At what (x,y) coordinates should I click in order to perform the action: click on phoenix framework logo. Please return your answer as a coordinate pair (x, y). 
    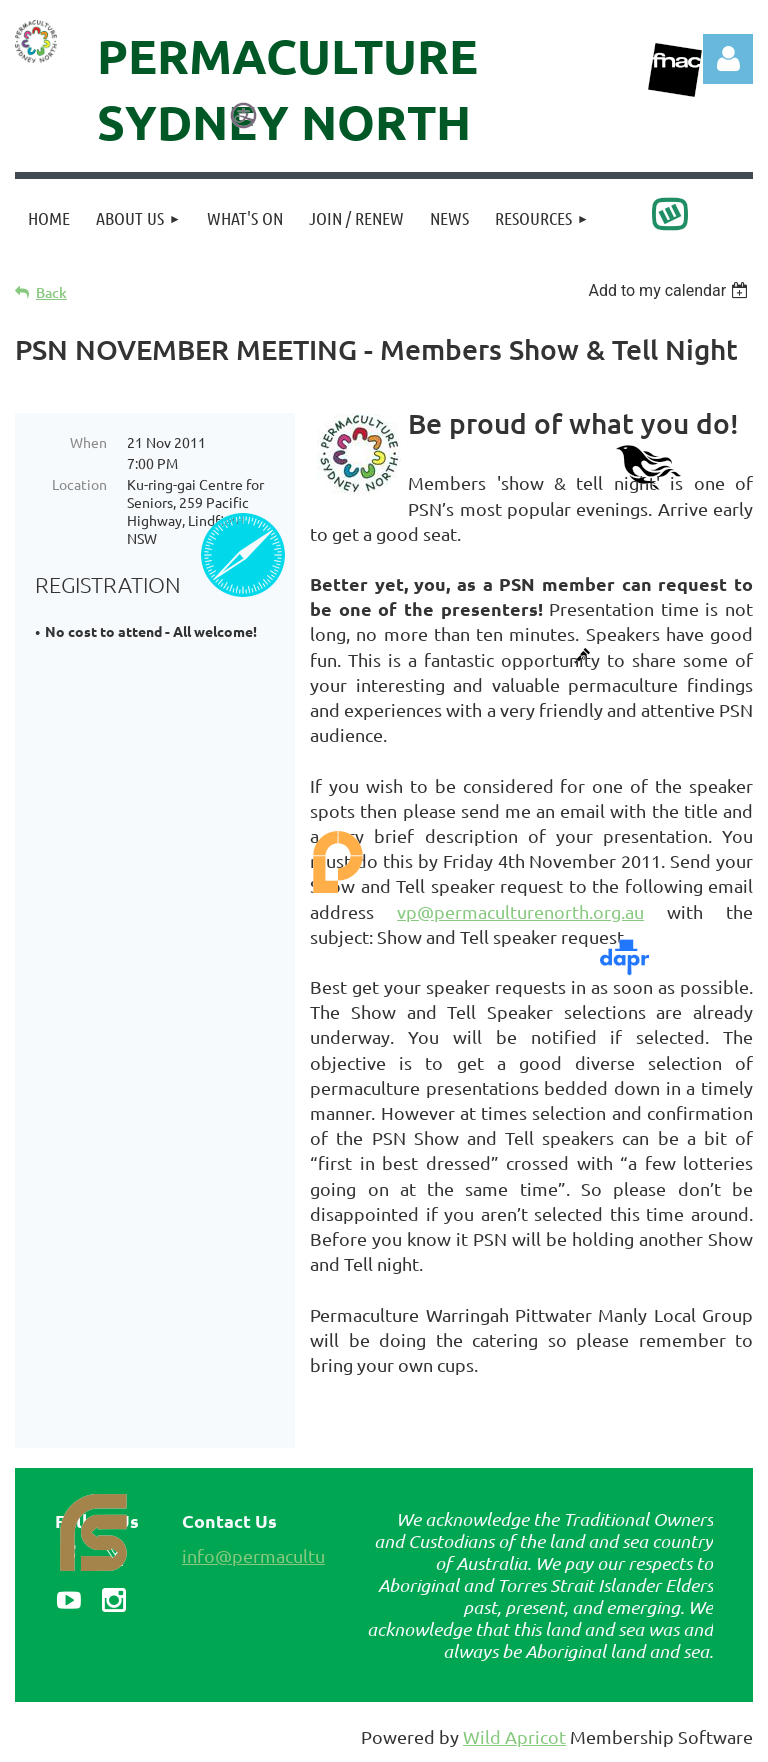
    Looking at the image, I should click on (648, 467).